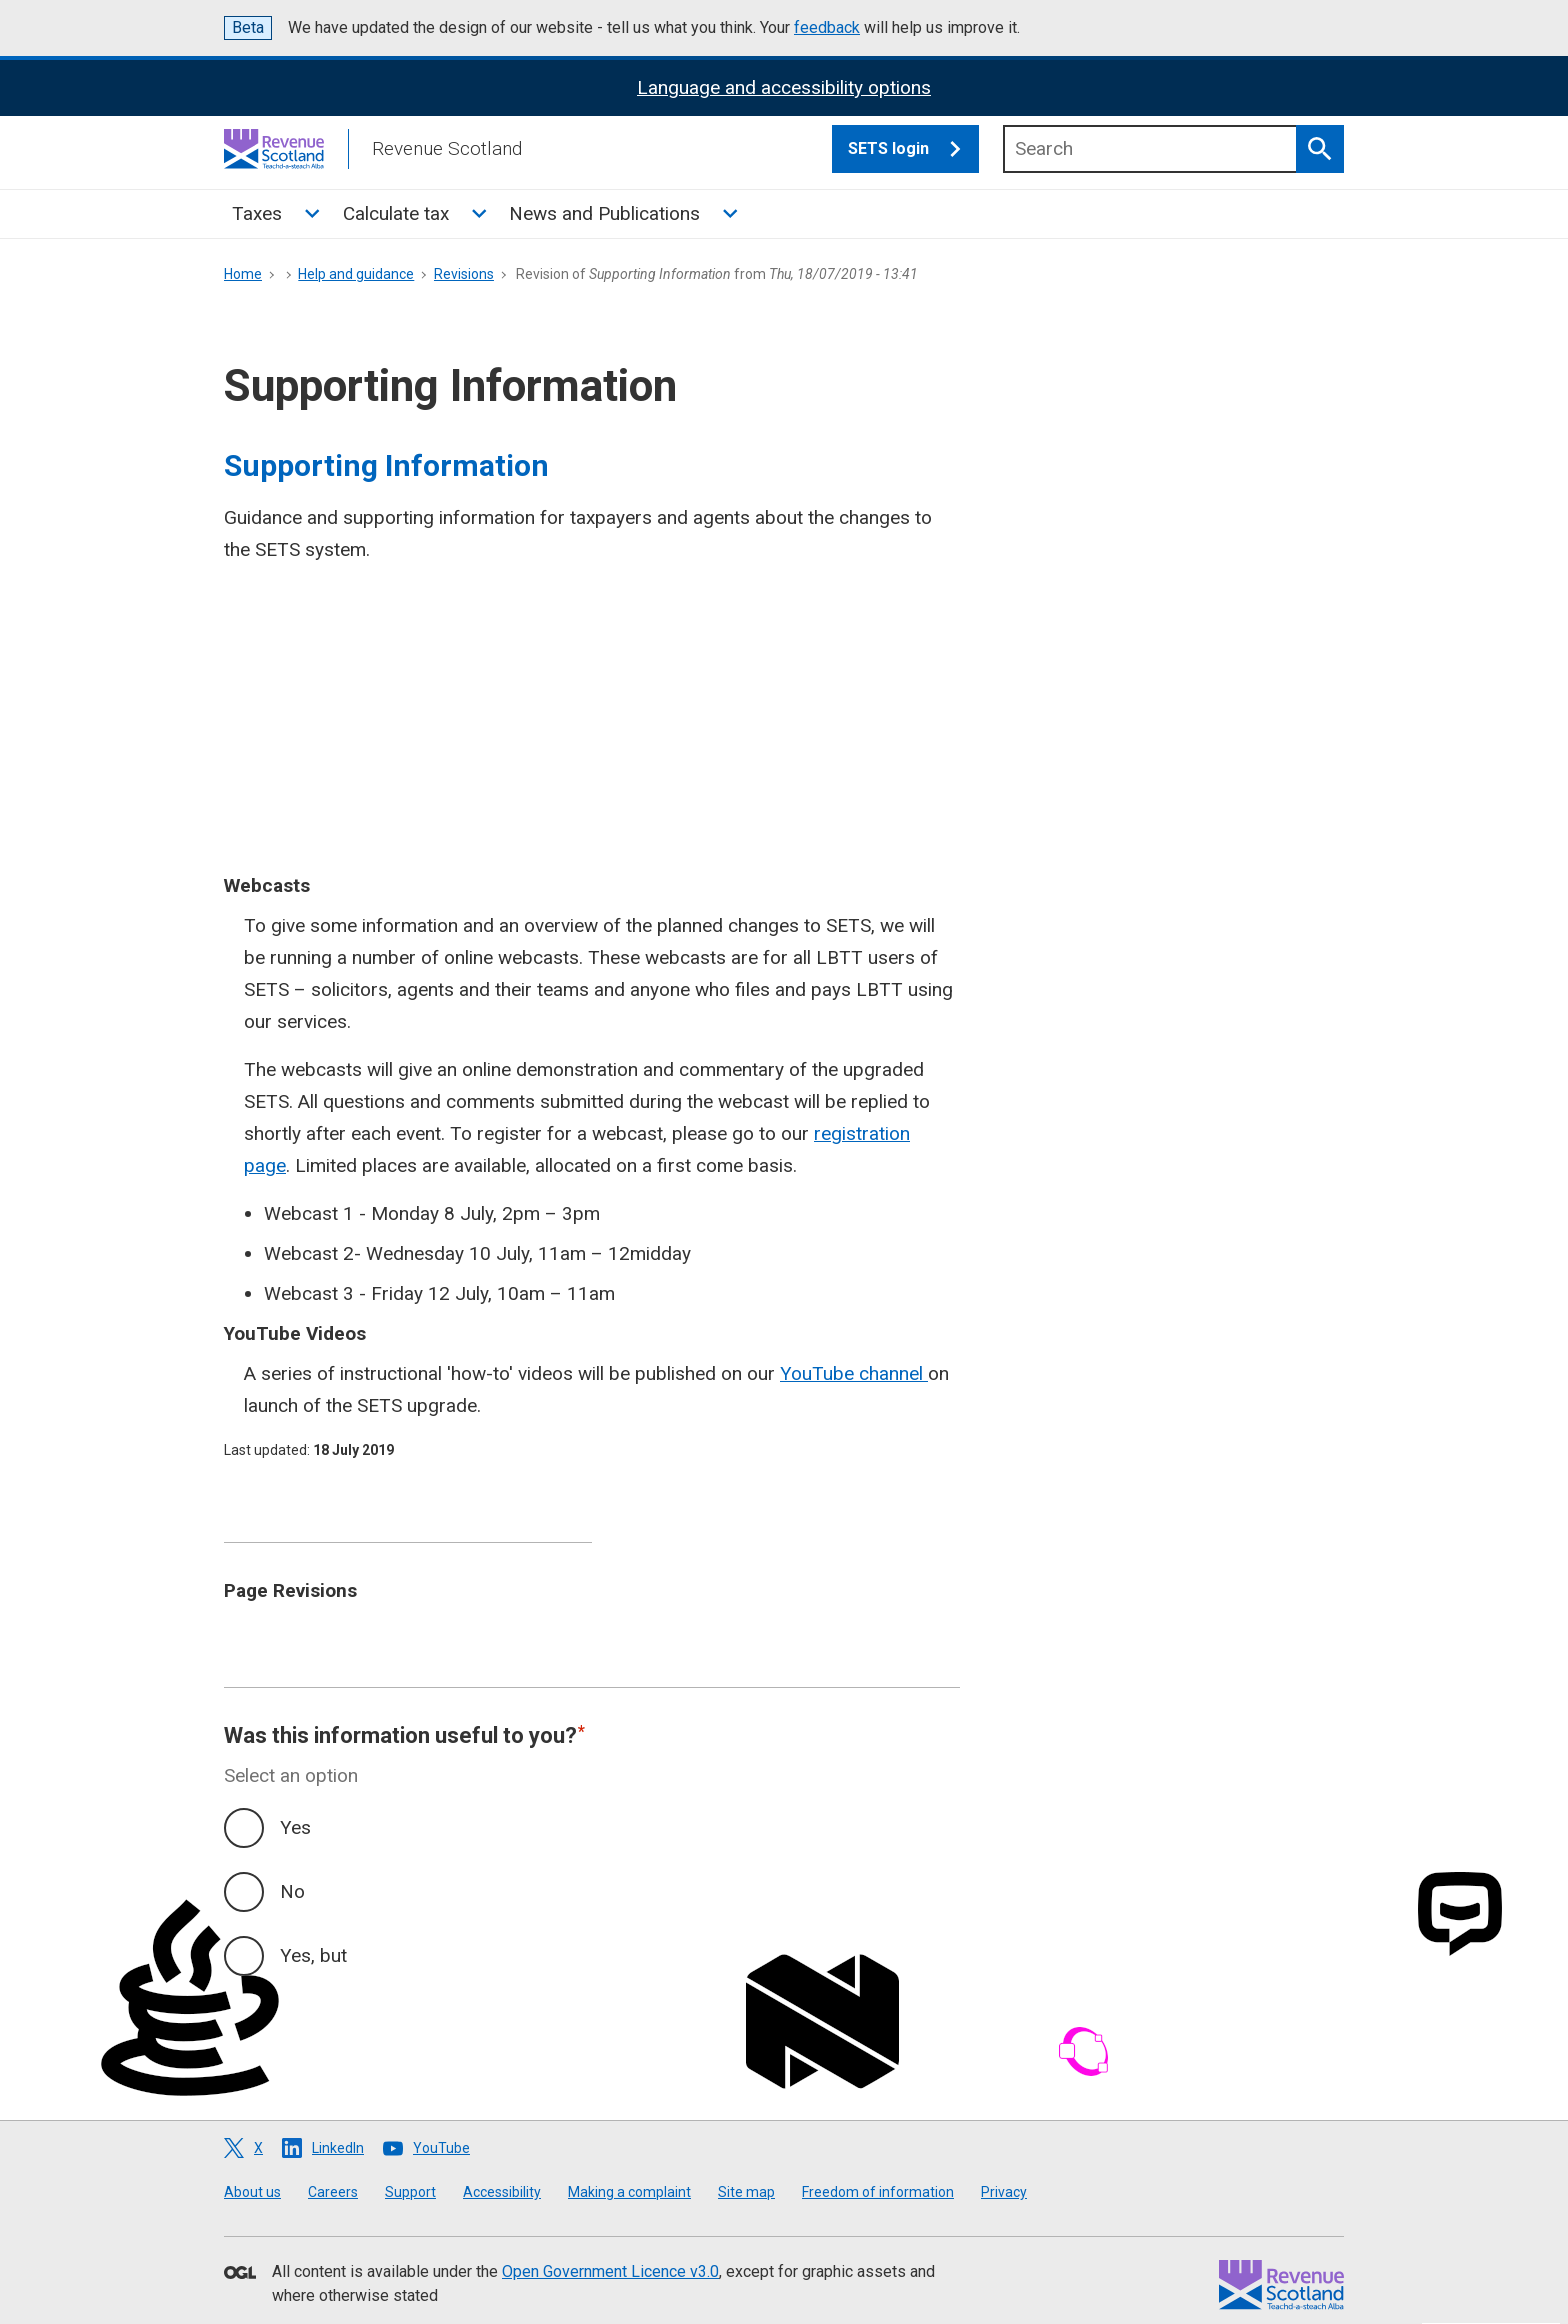 The width and height of the screenshot is (1568, 2324). What do you see at coordinates (1083, 2051) in the screenshot?
I see `open GNU Octave application` at bounding box center [1083, 2051].